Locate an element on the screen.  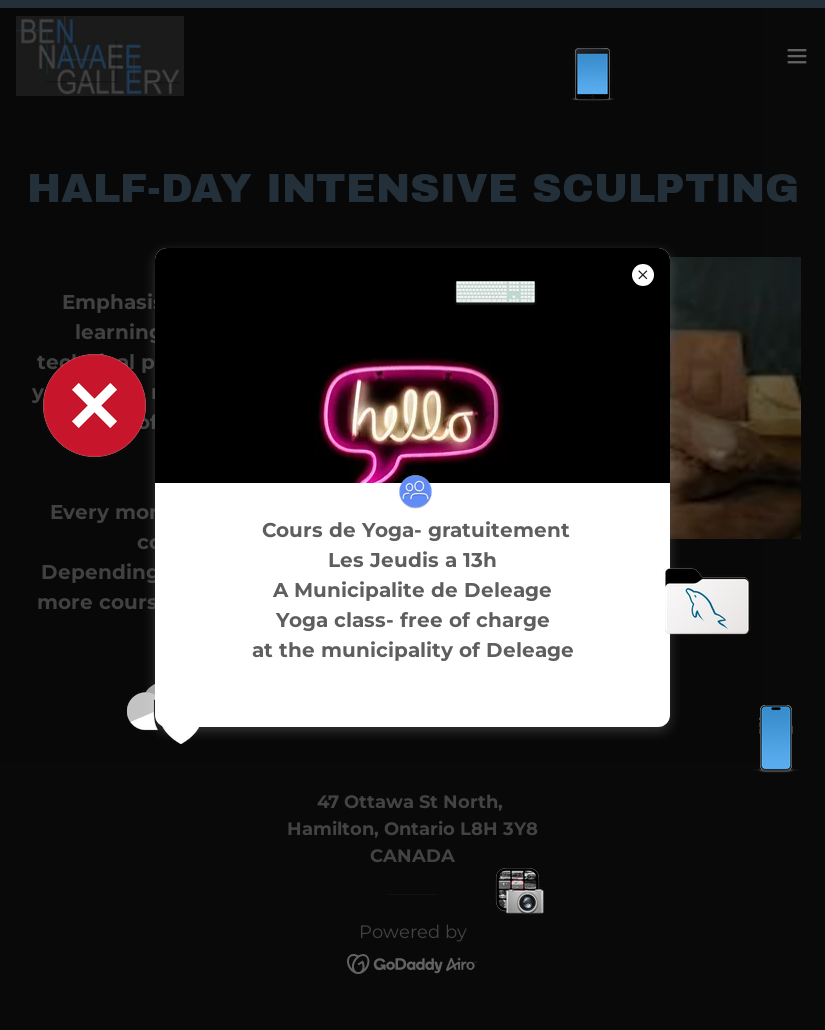
access user accounts and settings is located at coordinates (415, 491).